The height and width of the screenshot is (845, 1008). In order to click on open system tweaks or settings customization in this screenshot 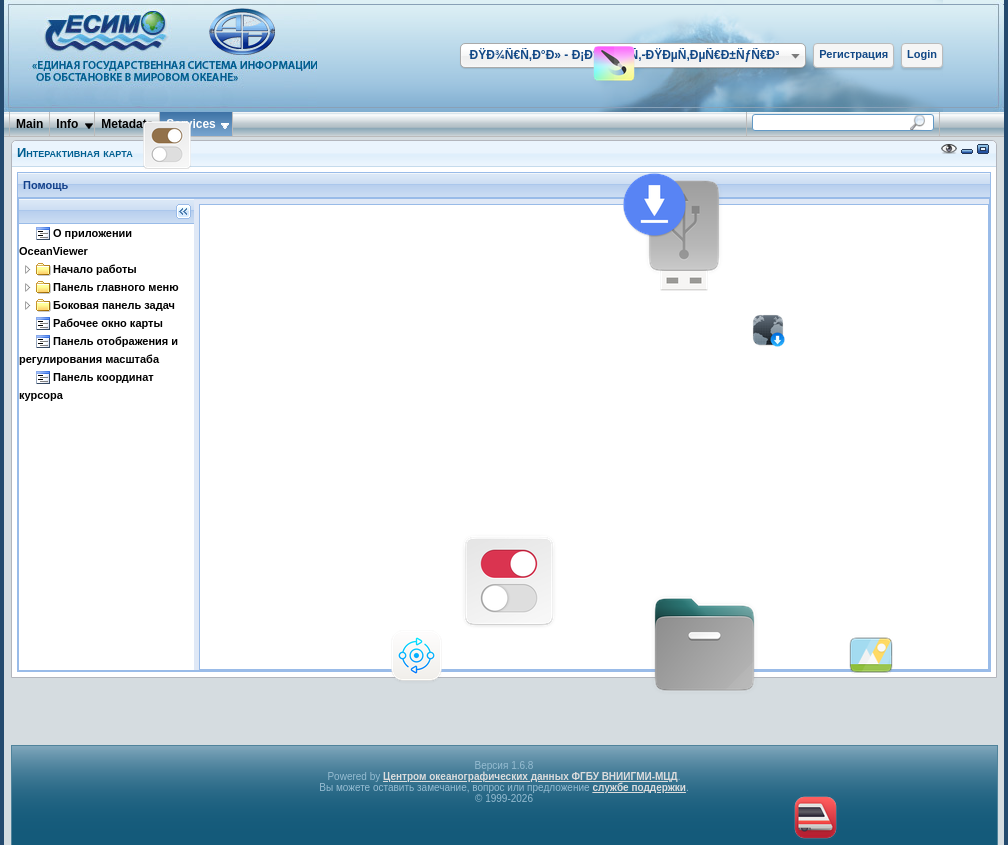, I will do `click(167, 145)`.